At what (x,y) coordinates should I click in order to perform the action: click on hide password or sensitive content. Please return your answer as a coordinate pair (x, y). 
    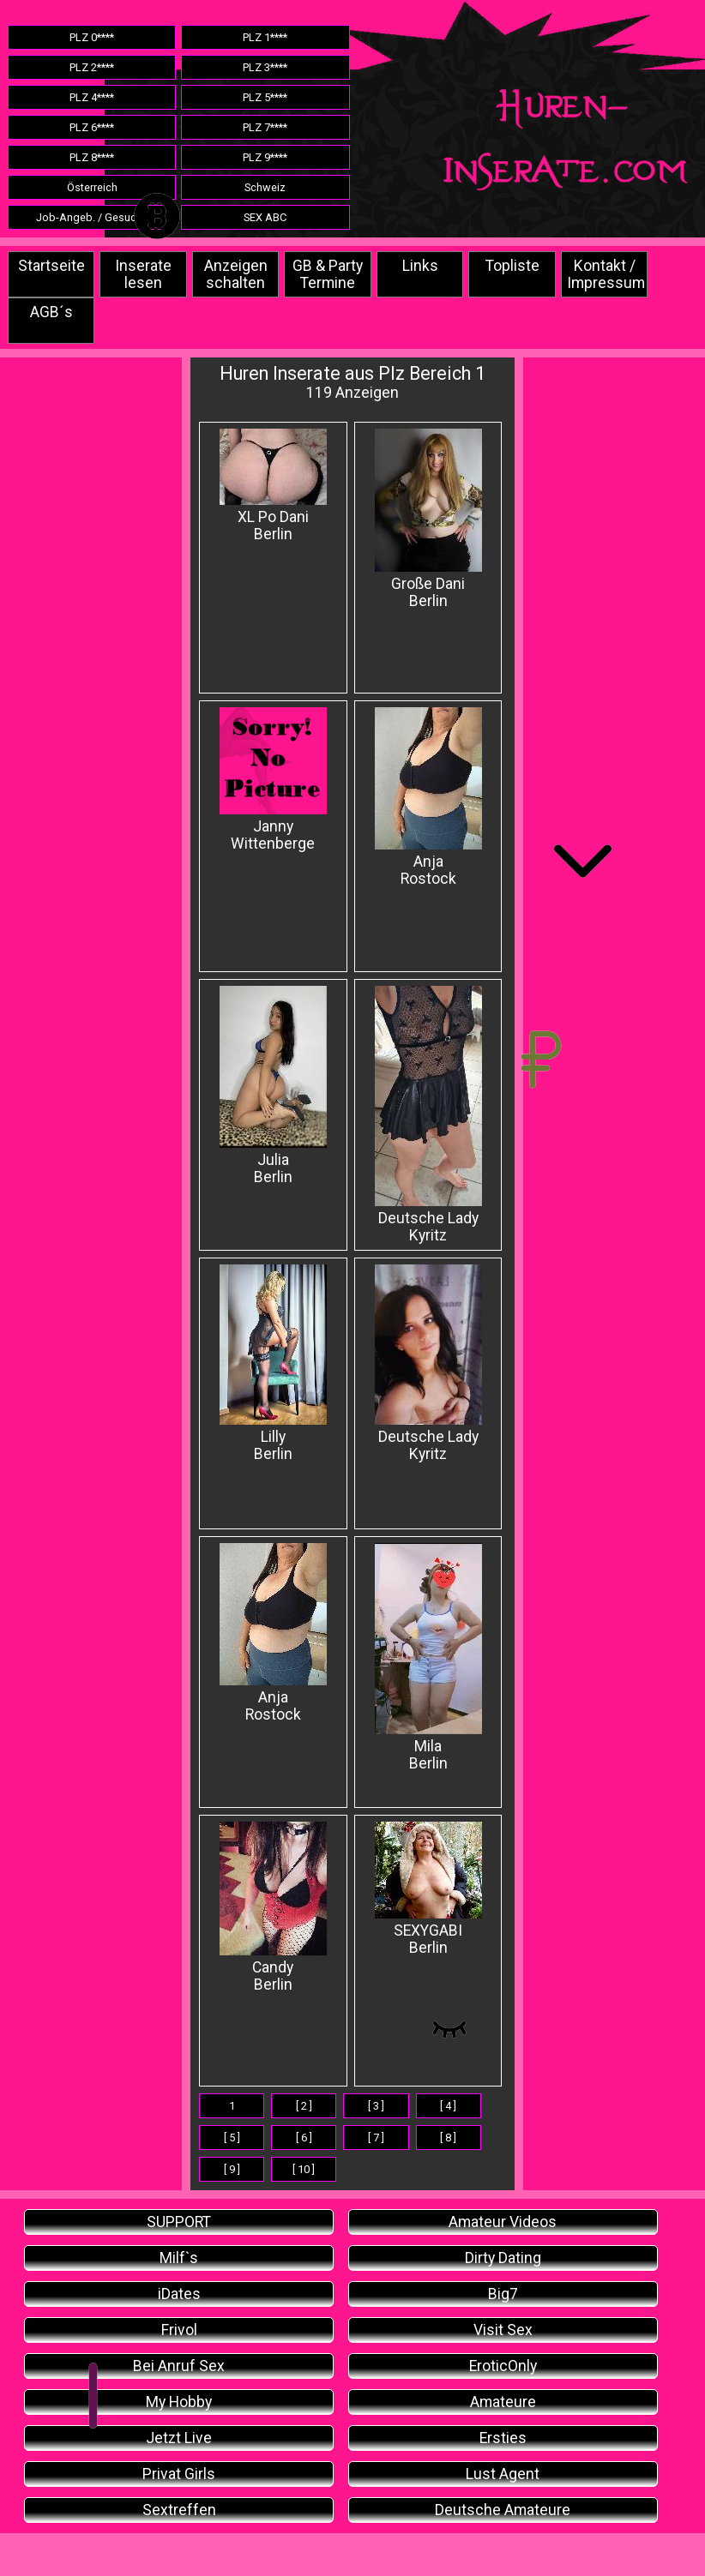
    Looking at the image, I should click on (449, 2027).